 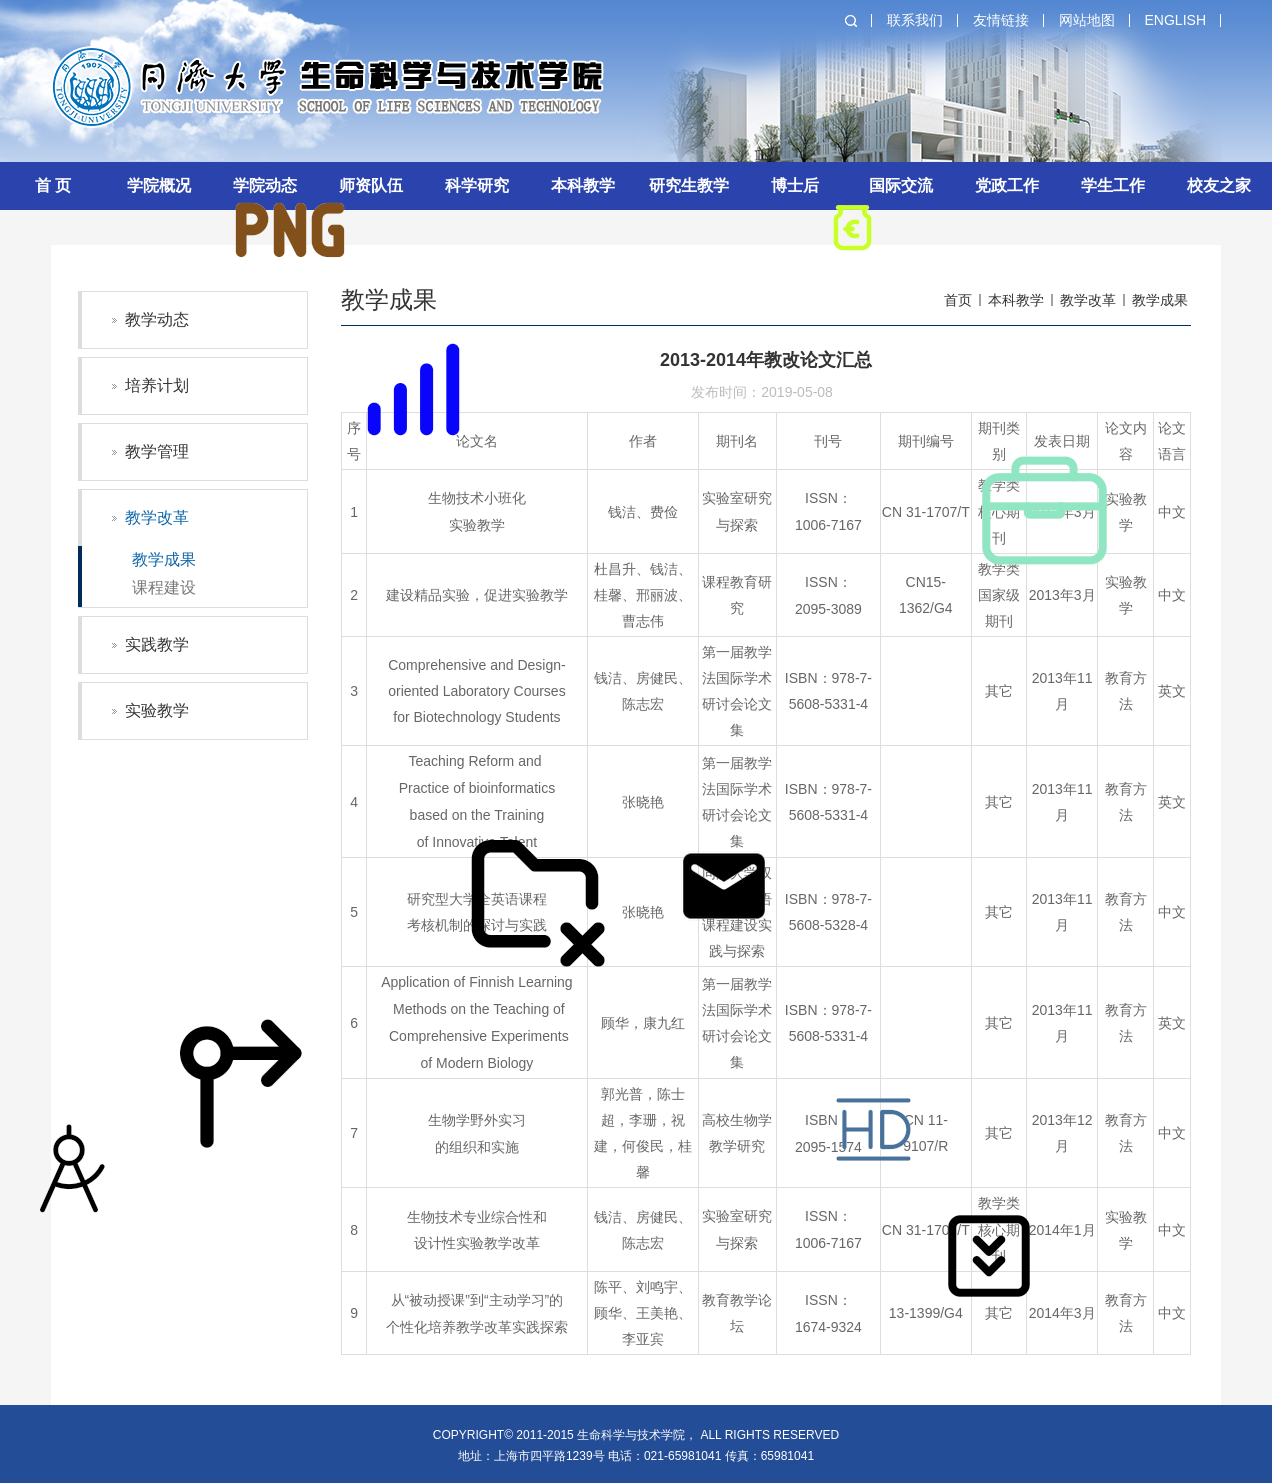 What do you see at coordinates (234, 1087) in the screenshot?
I see `take the right exit at the roundabout` at bounding box center [234, 1087].